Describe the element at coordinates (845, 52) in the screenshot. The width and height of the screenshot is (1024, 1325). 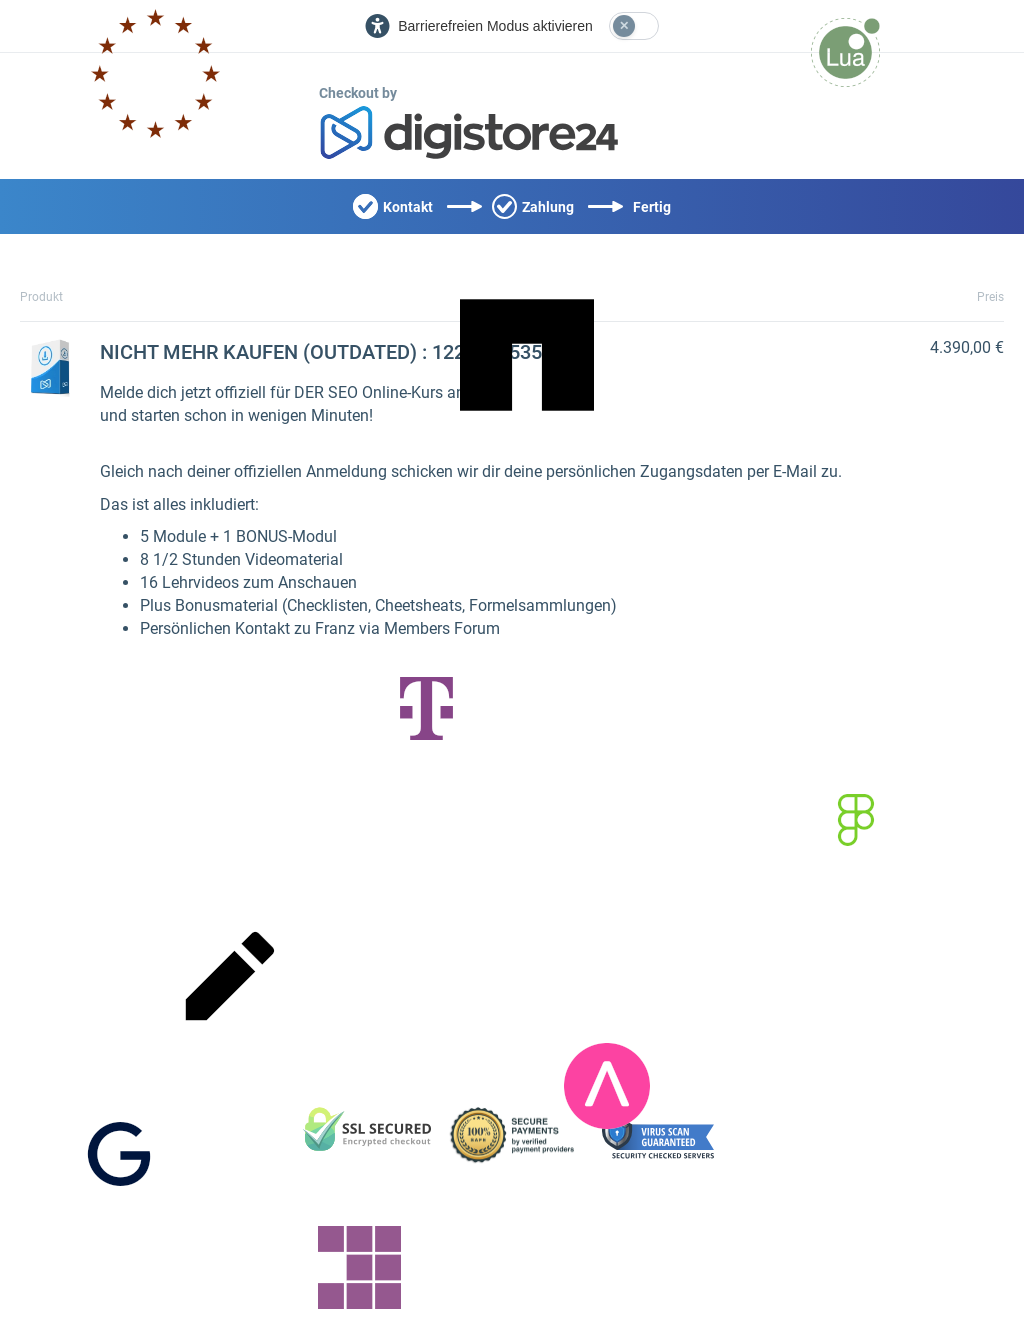
I see `lua programming language logo` at that location.